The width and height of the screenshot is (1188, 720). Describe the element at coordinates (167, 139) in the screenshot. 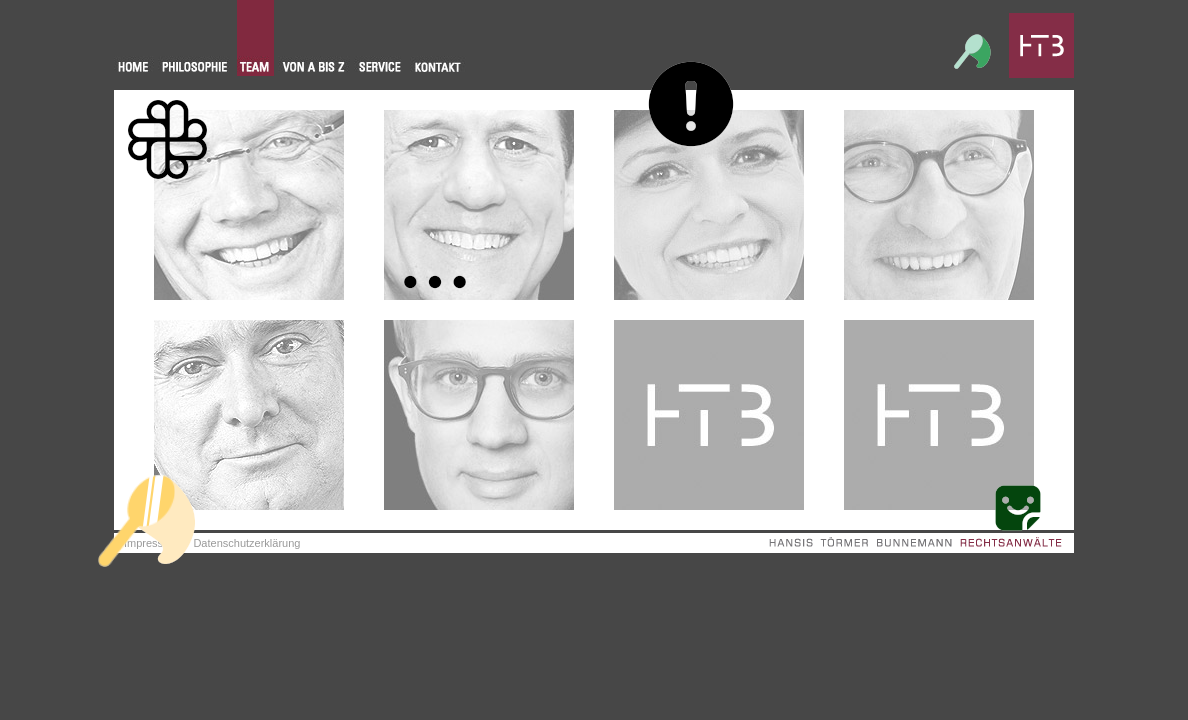

I see `open slack` at that location.